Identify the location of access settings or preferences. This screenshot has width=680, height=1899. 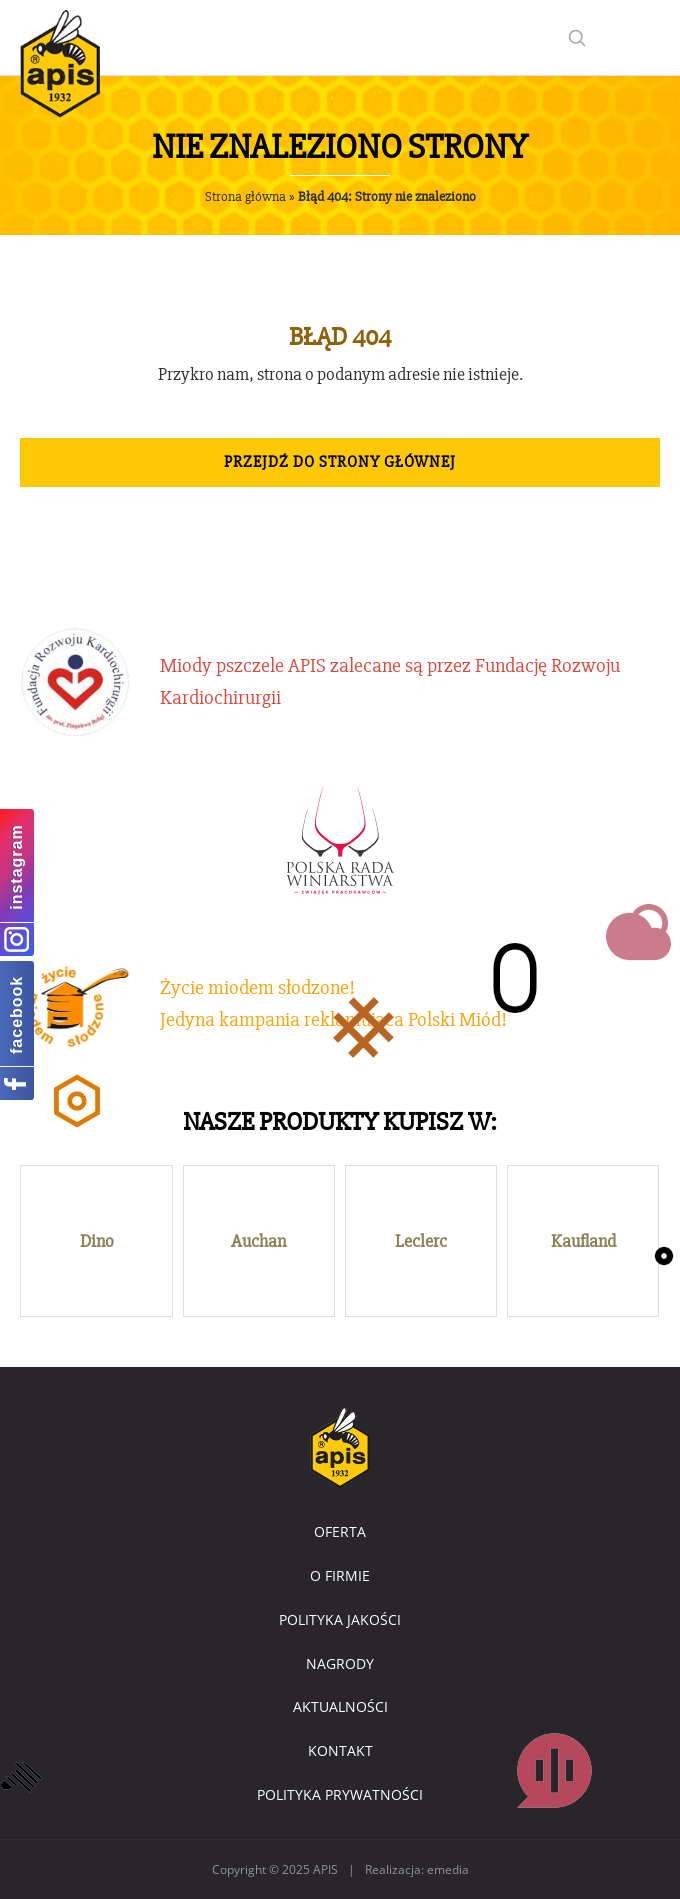
(77, 1101).